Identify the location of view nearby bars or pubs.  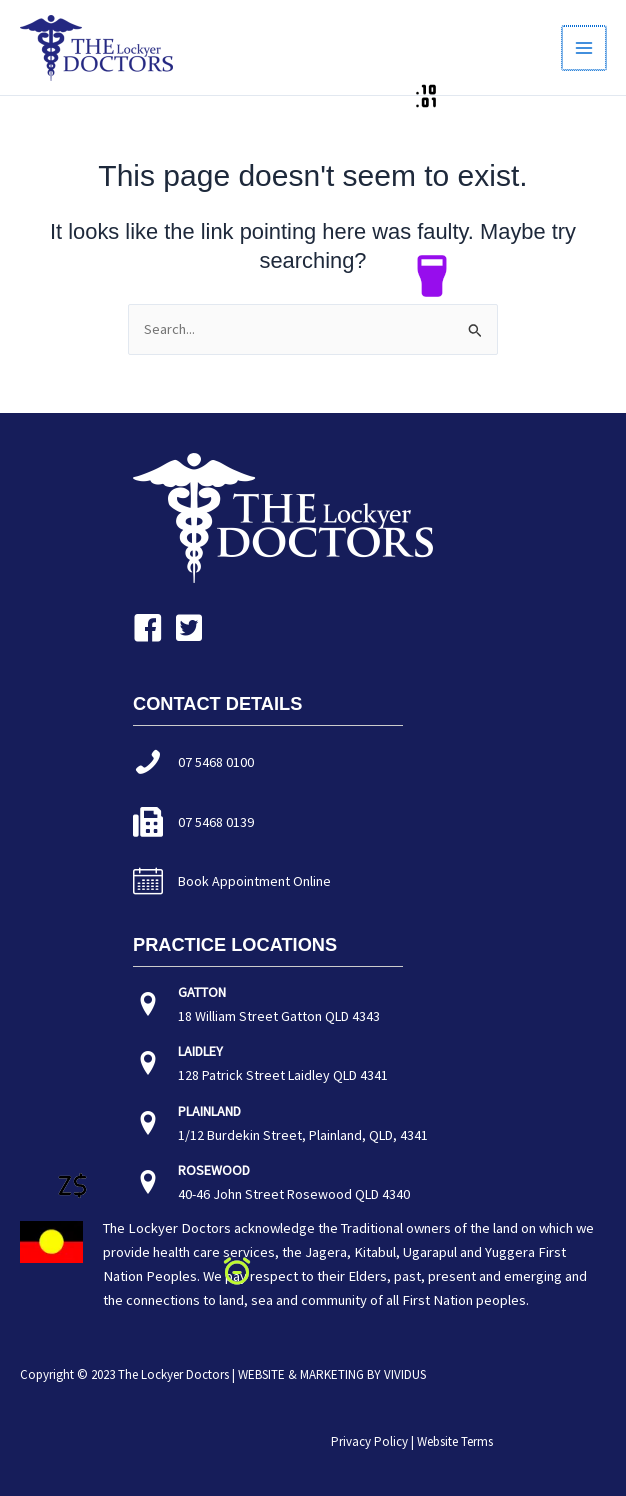
(432, 276).